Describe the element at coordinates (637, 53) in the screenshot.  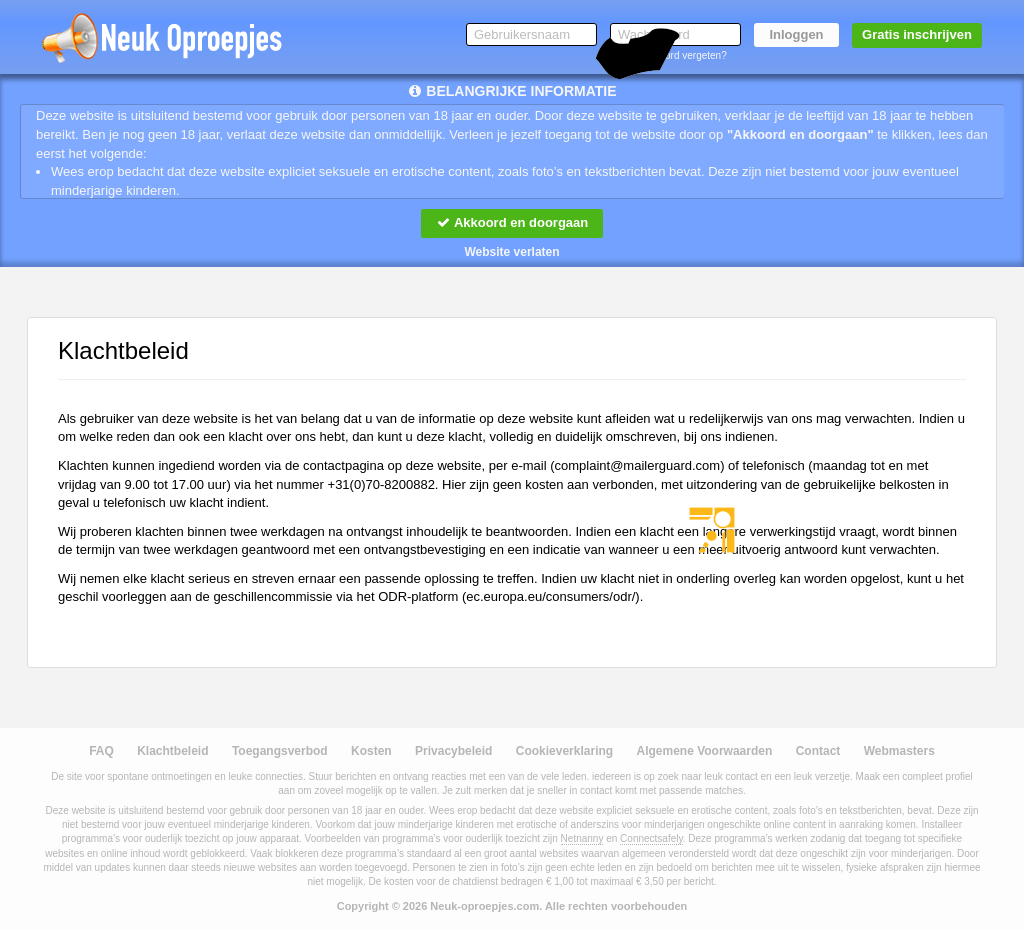
I see `select hungary as your country or region` at that location.